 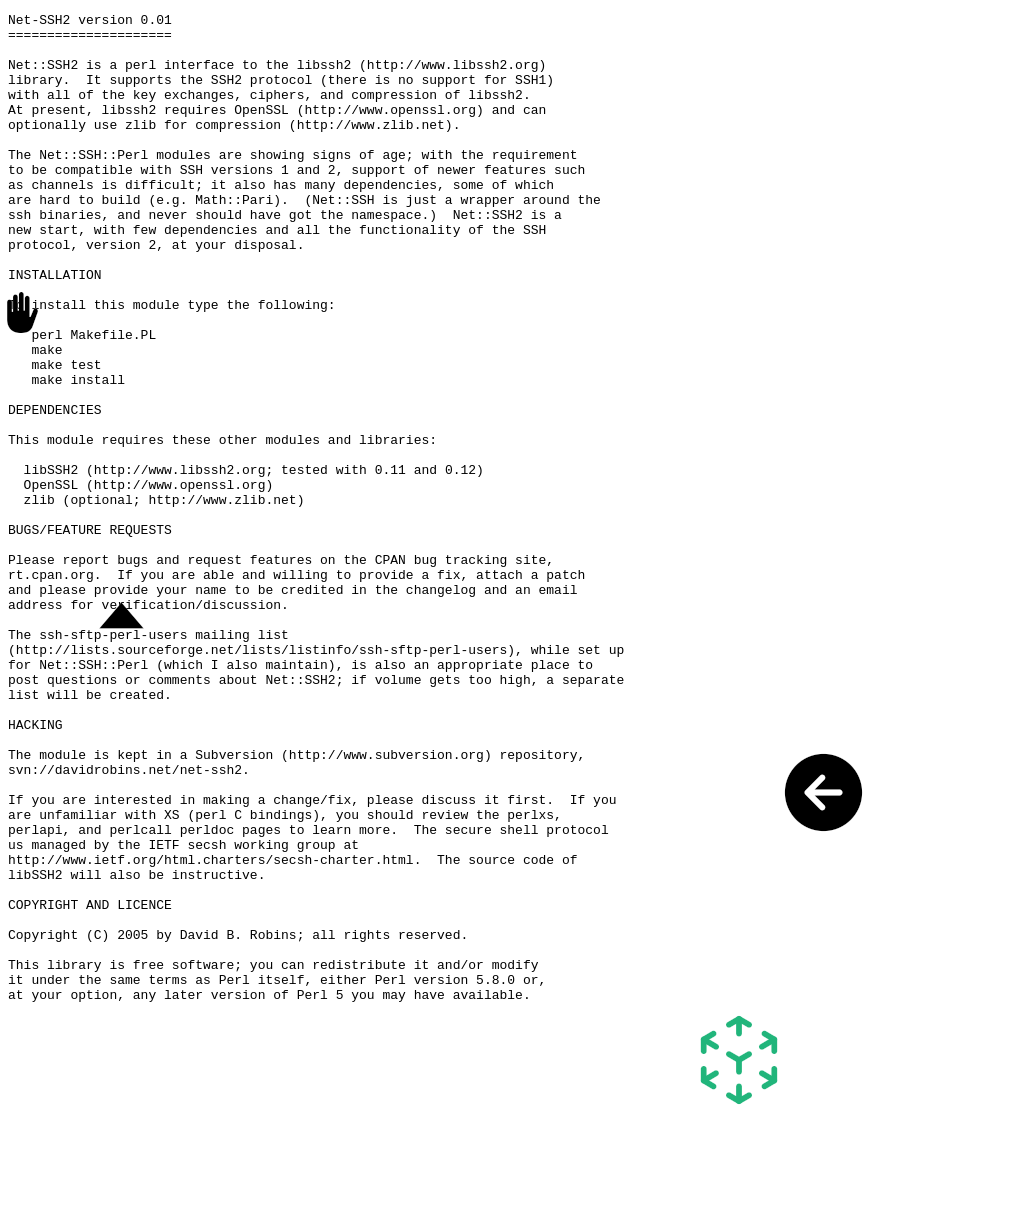 What do you see at coordinates (739, 1060) in the screenshot?
I see `access apple AR features or settings` at bounding box center [739, 1060].